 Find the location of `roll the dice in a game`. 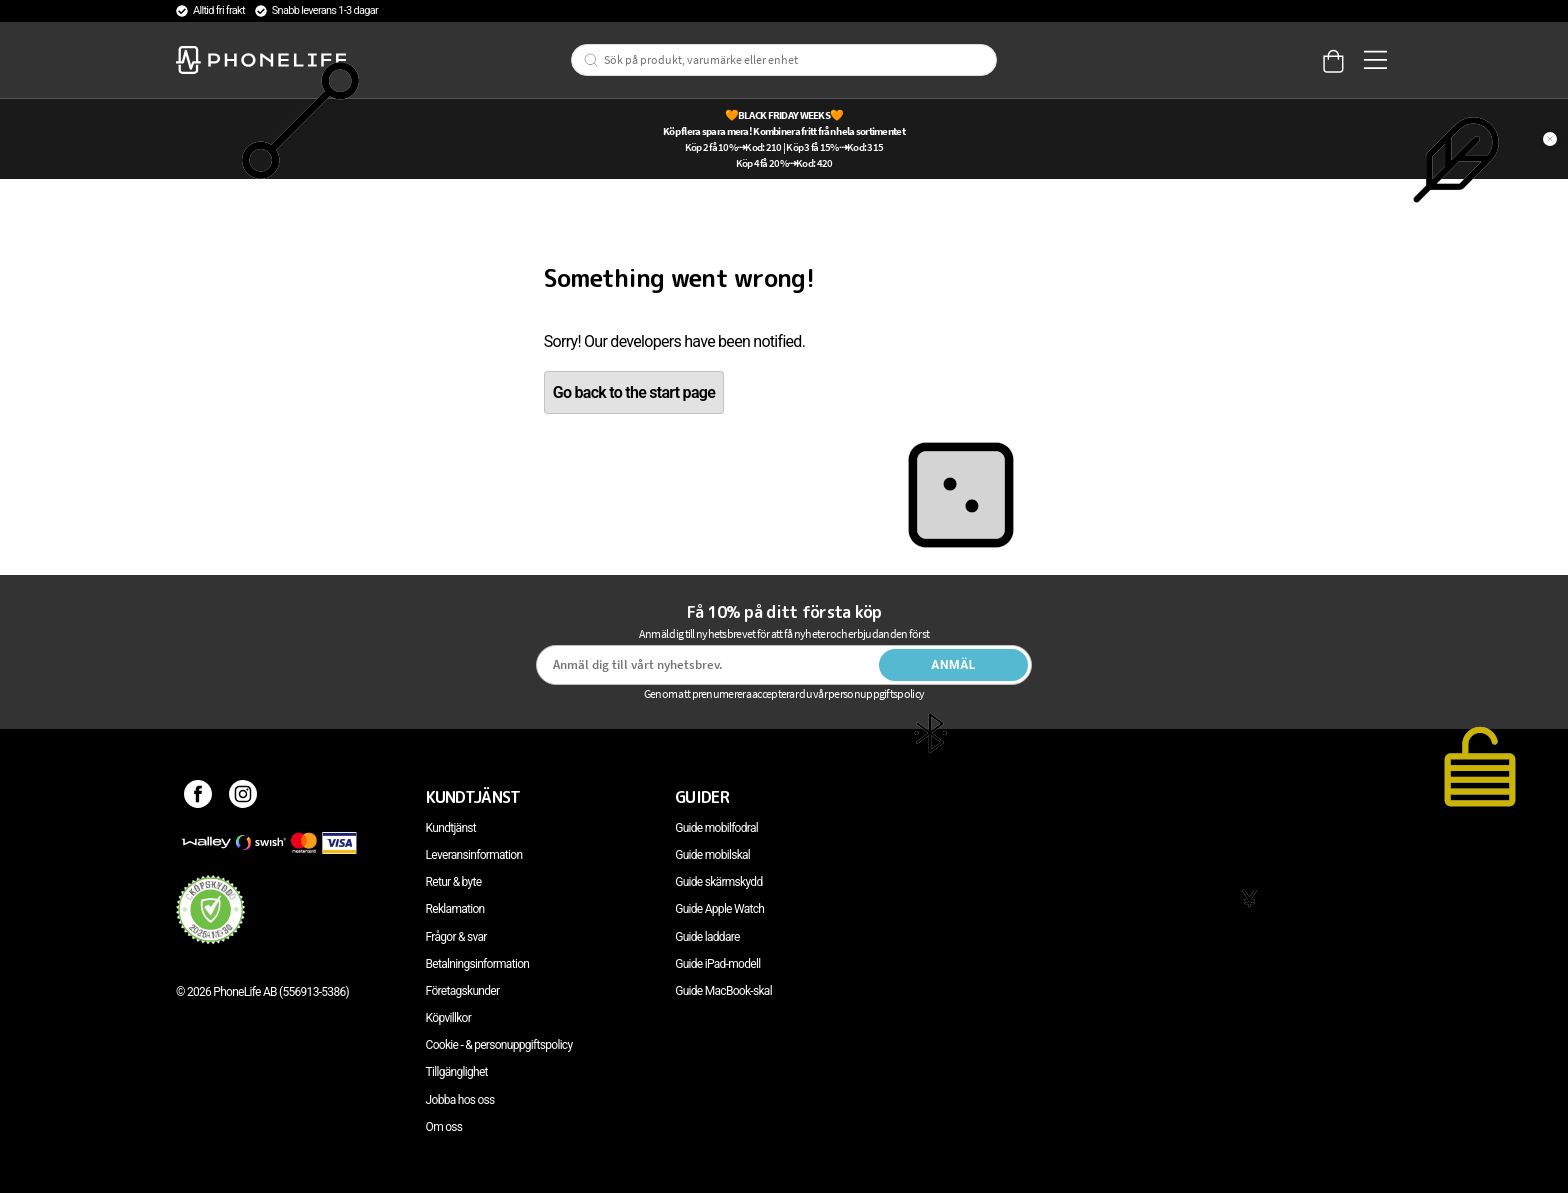

roll the dice in a game is located at coordinates (961, 495).